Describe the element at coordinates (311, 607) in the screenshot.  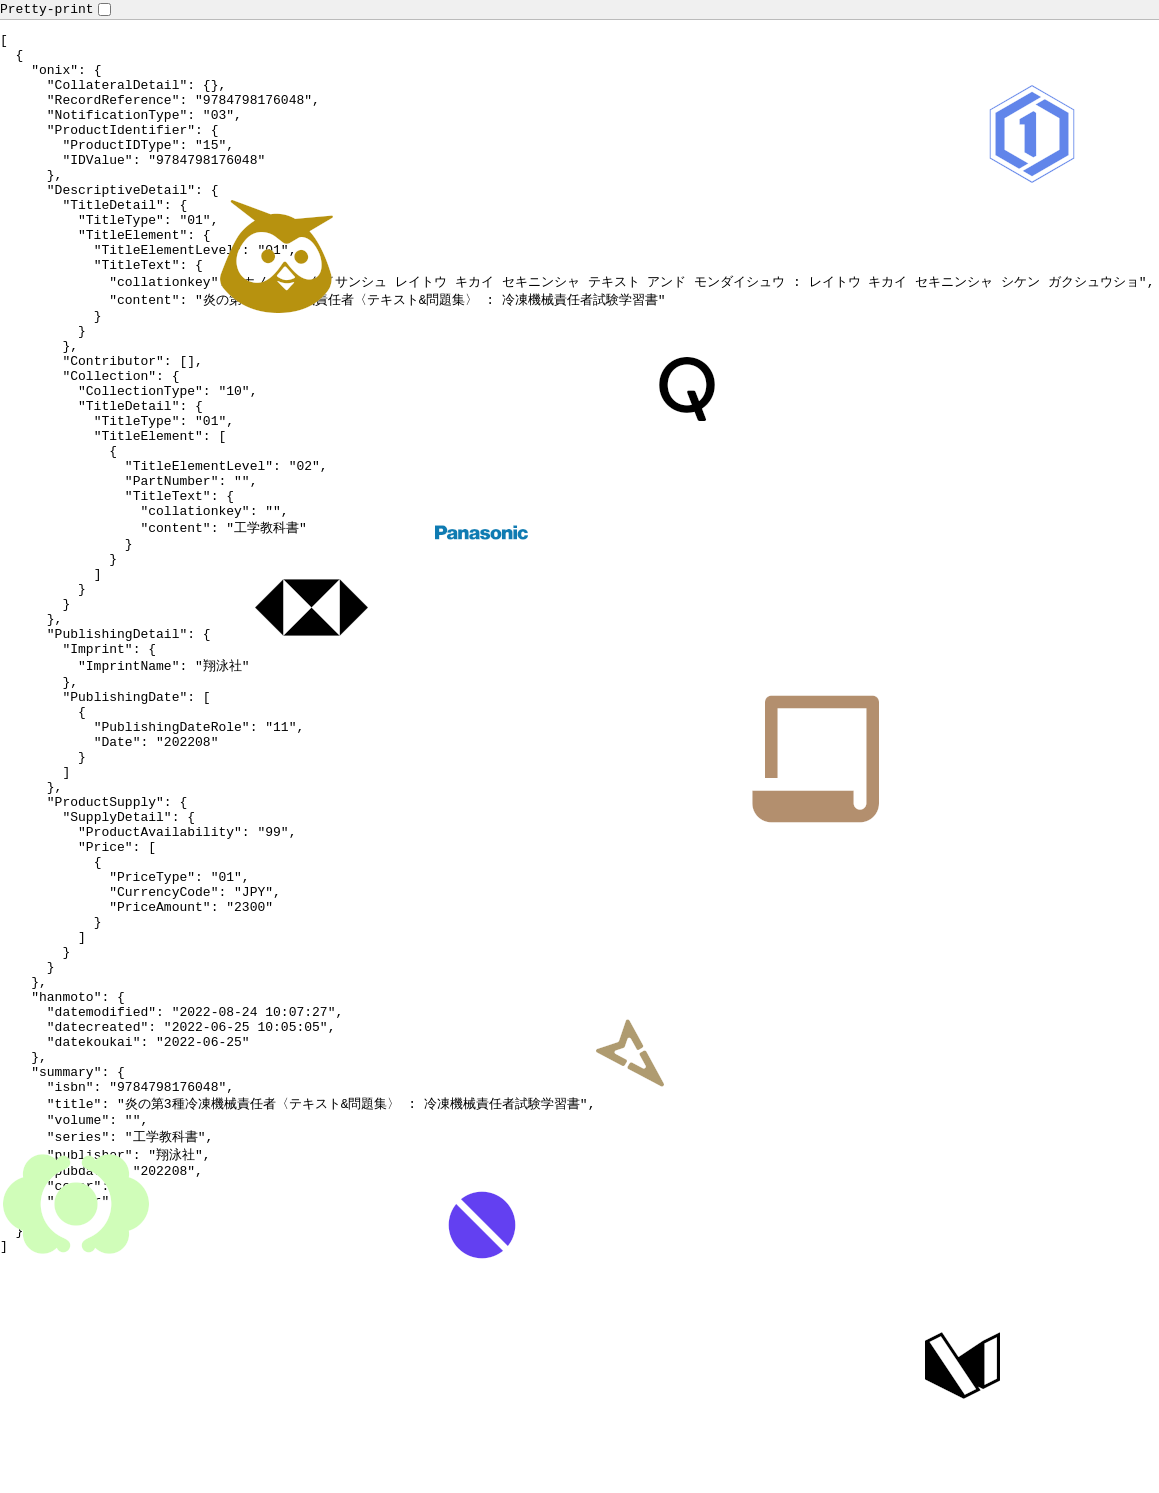
I see `open HSBC banking app` at that location.